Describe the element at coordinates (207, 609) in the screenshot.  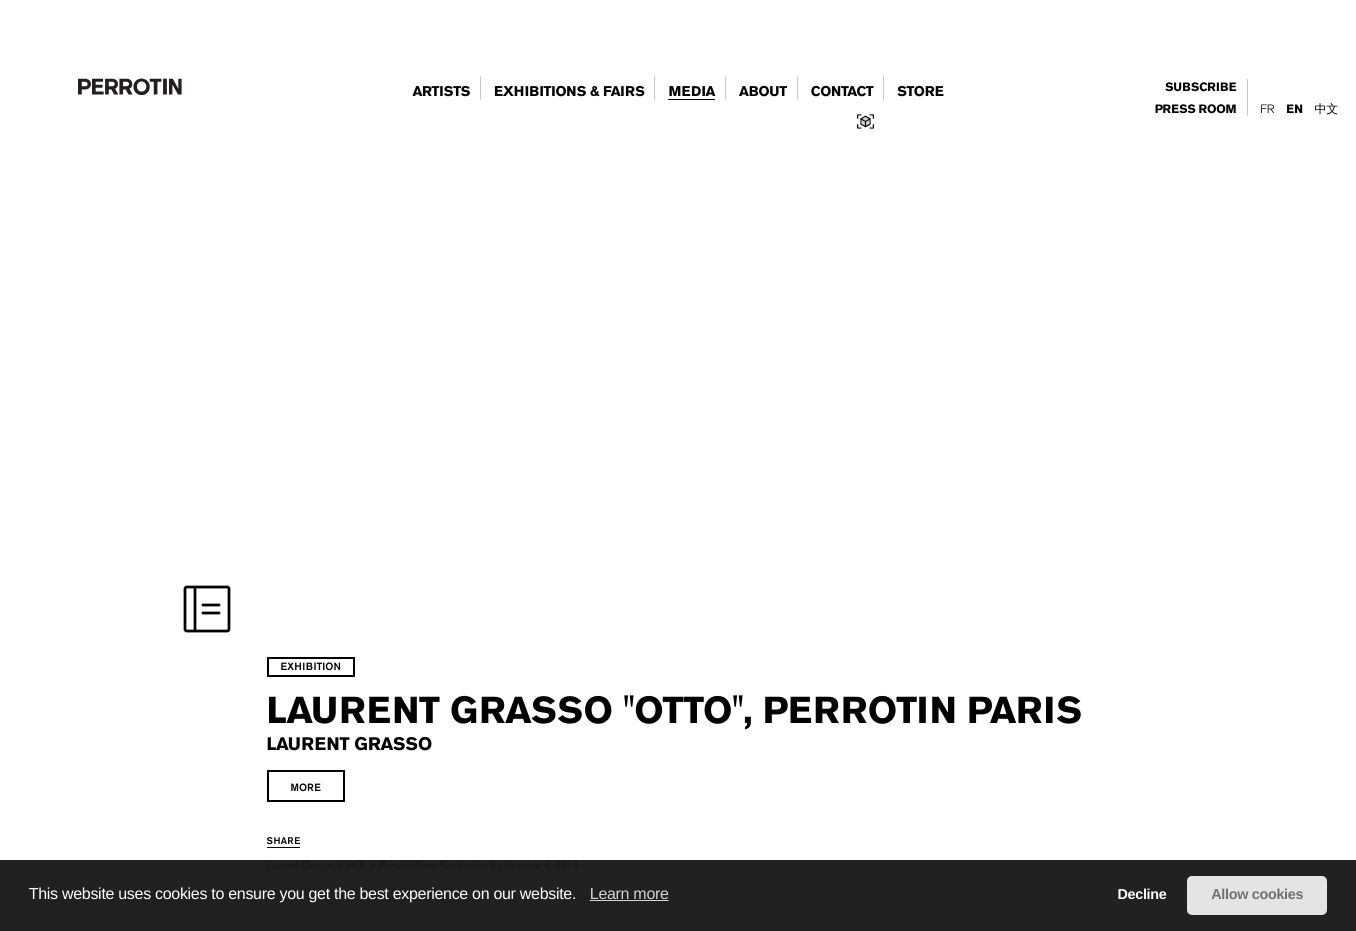
I see `open your notebook or notes` at that location.